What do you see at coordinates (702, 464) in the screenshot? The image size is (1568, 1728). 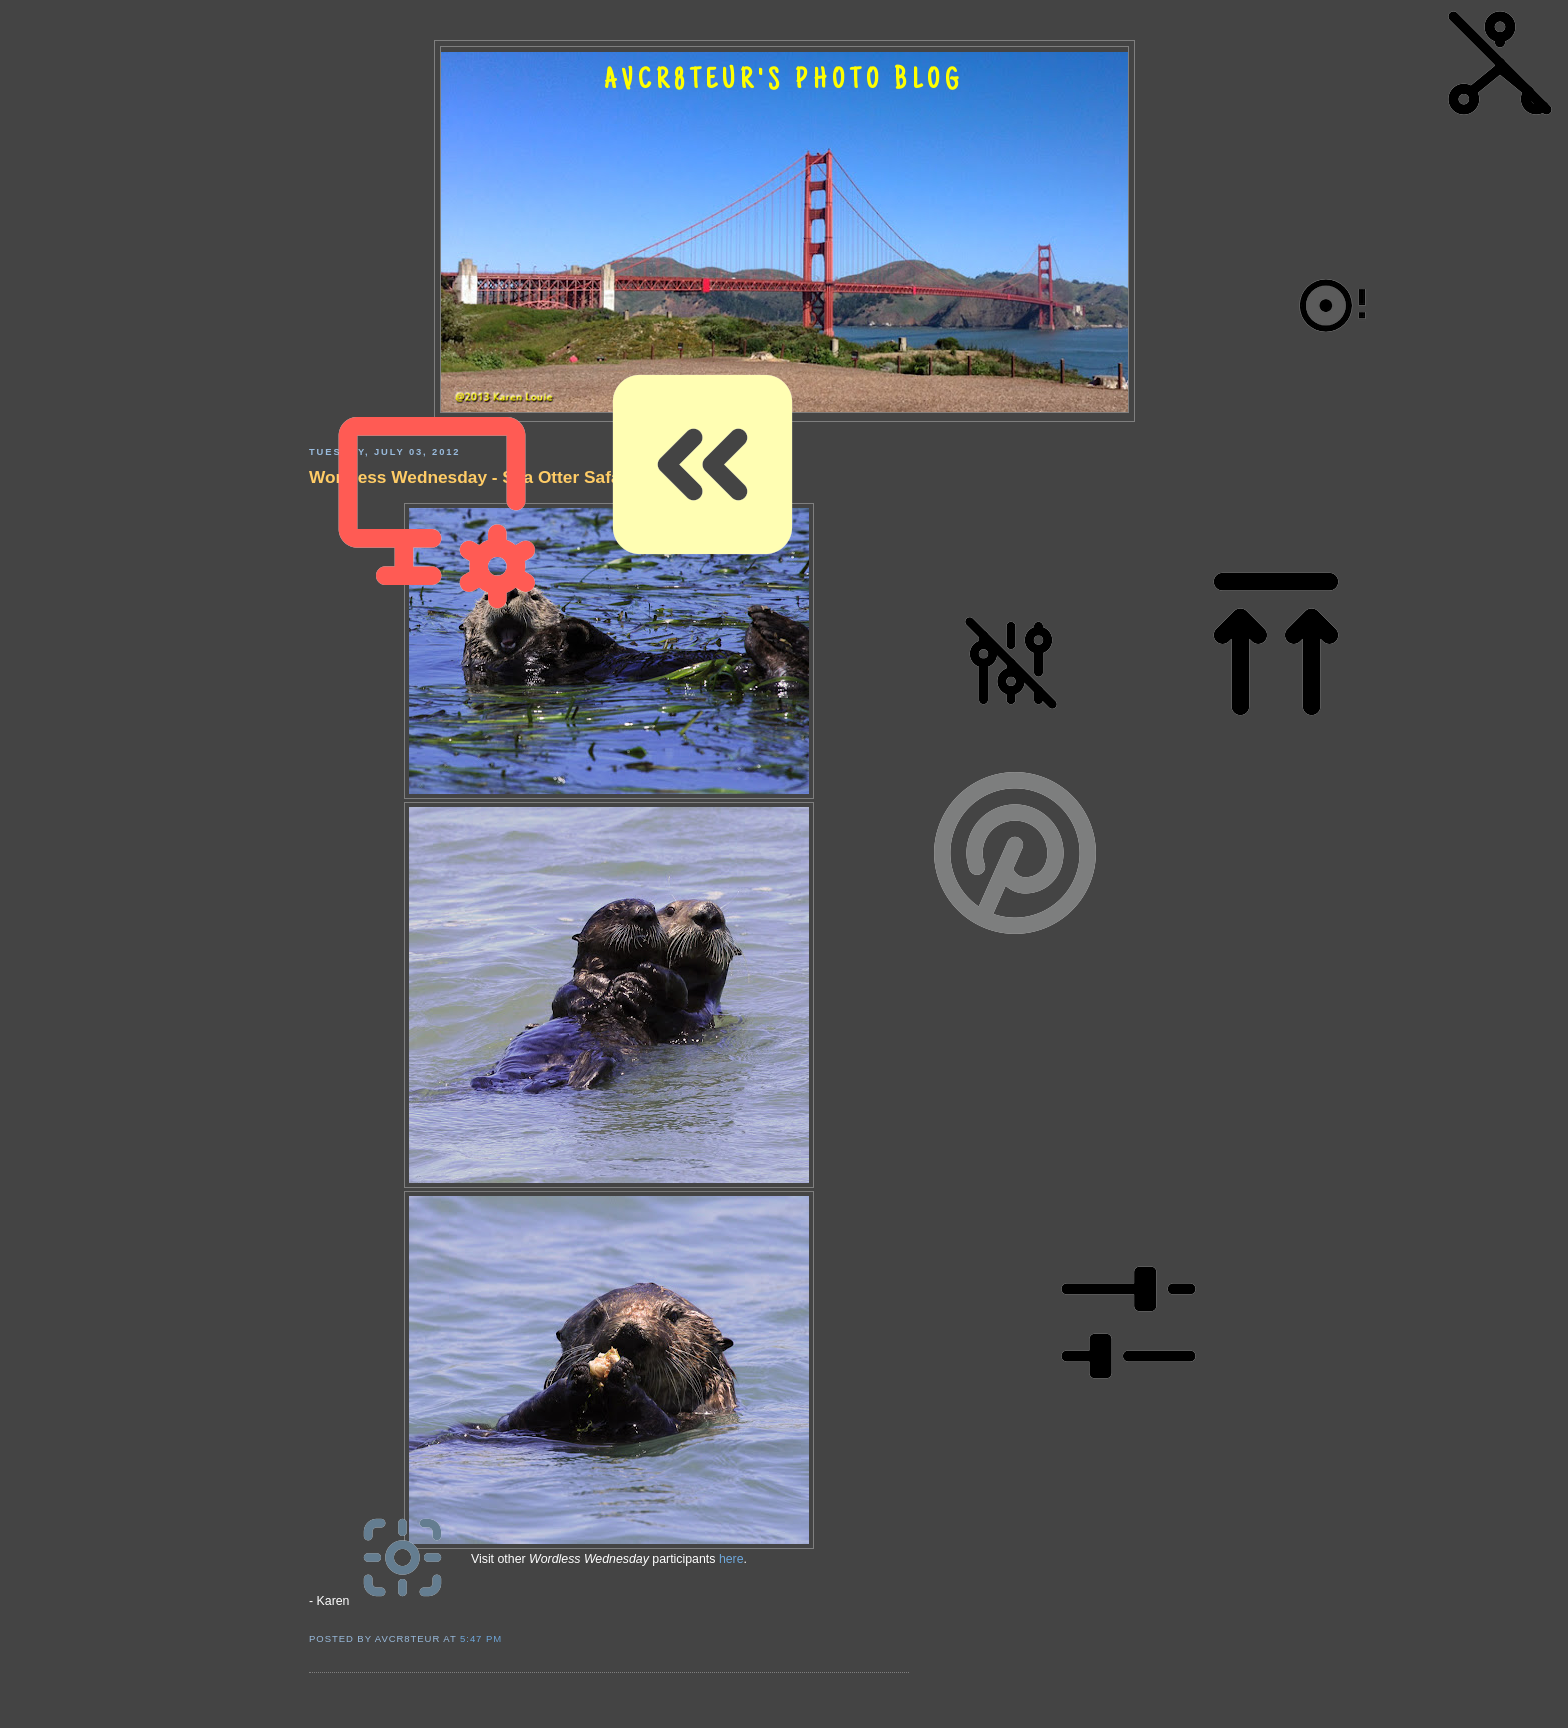 I see `go back multiple steps` at bounding box center [702, 464].